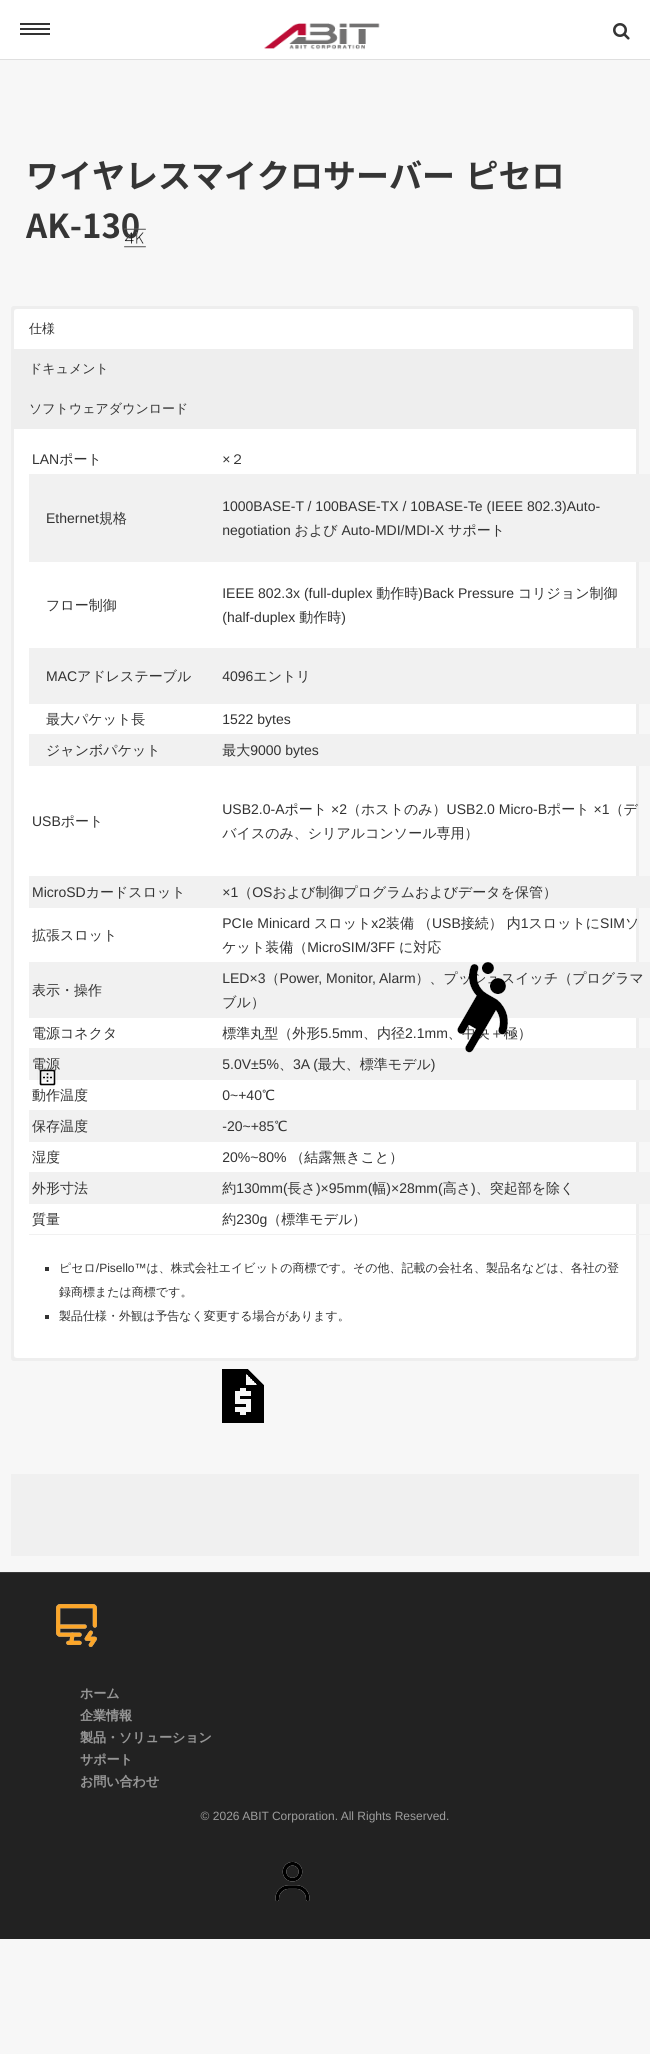 Image resolution: width=650 pixels, height=2054 pixels. What do you see at coordinates (292, 1881) in the screenshot?
I see `view your profile` at bounding box center [292, 1881].